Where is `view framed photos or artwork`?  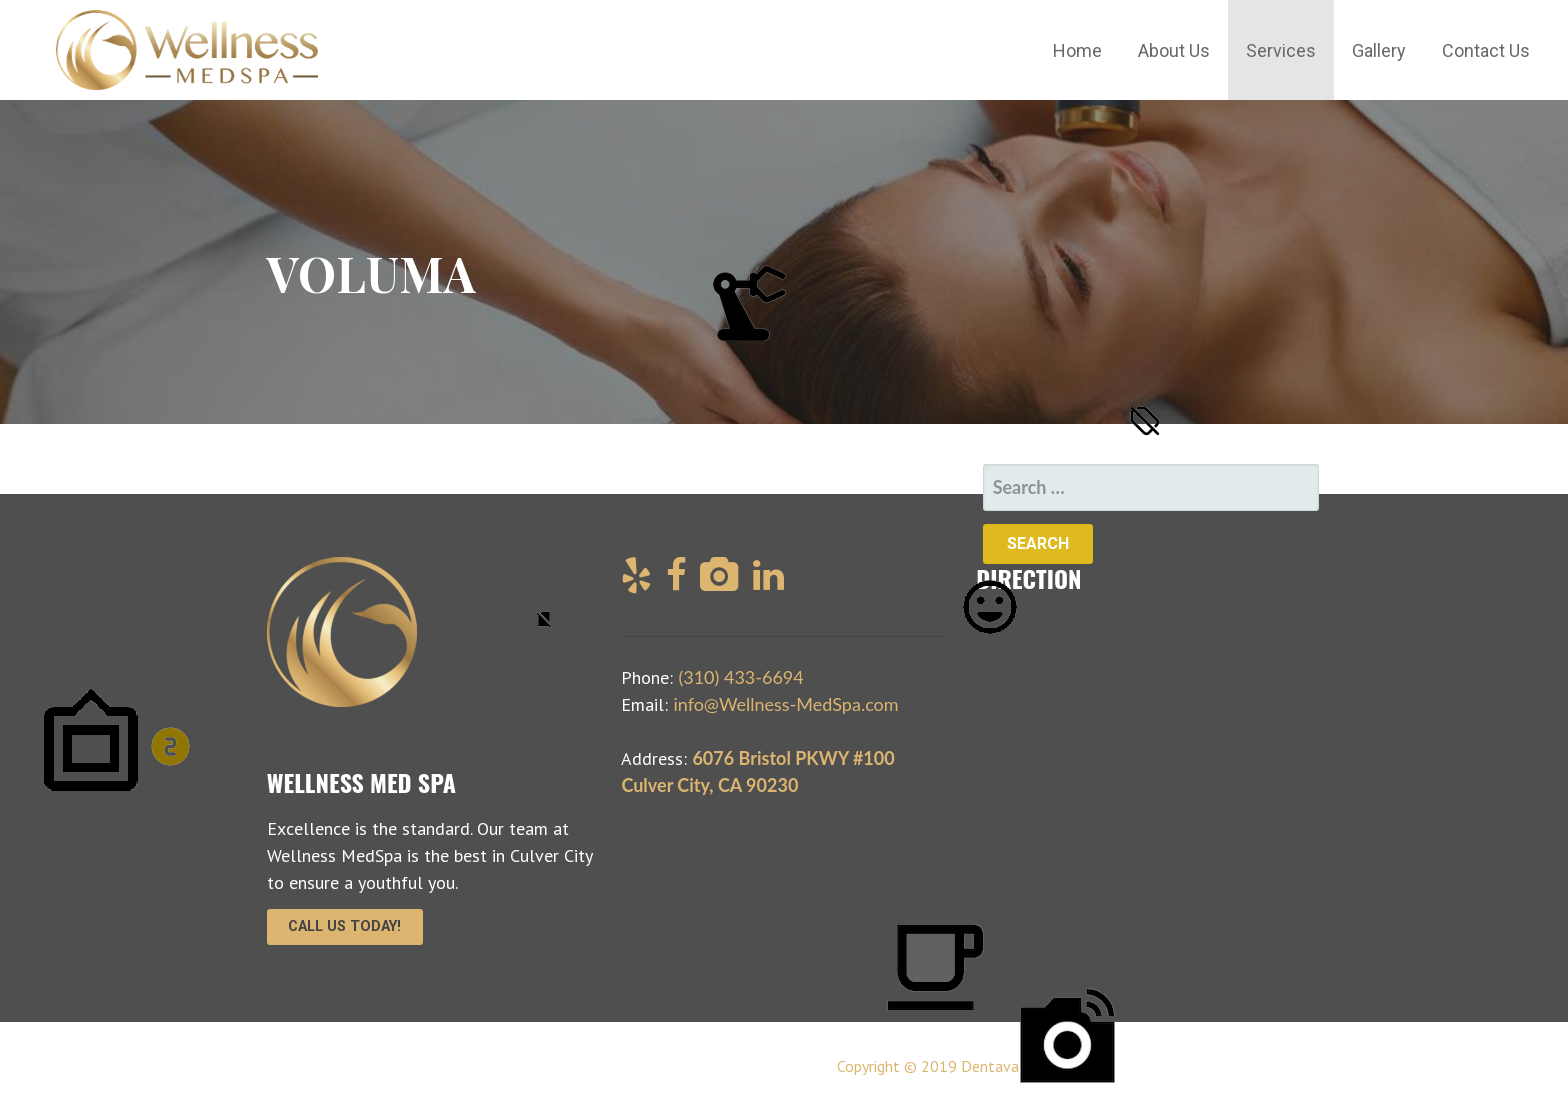
view framed photos or artwork is located at coordinates (91, 744).